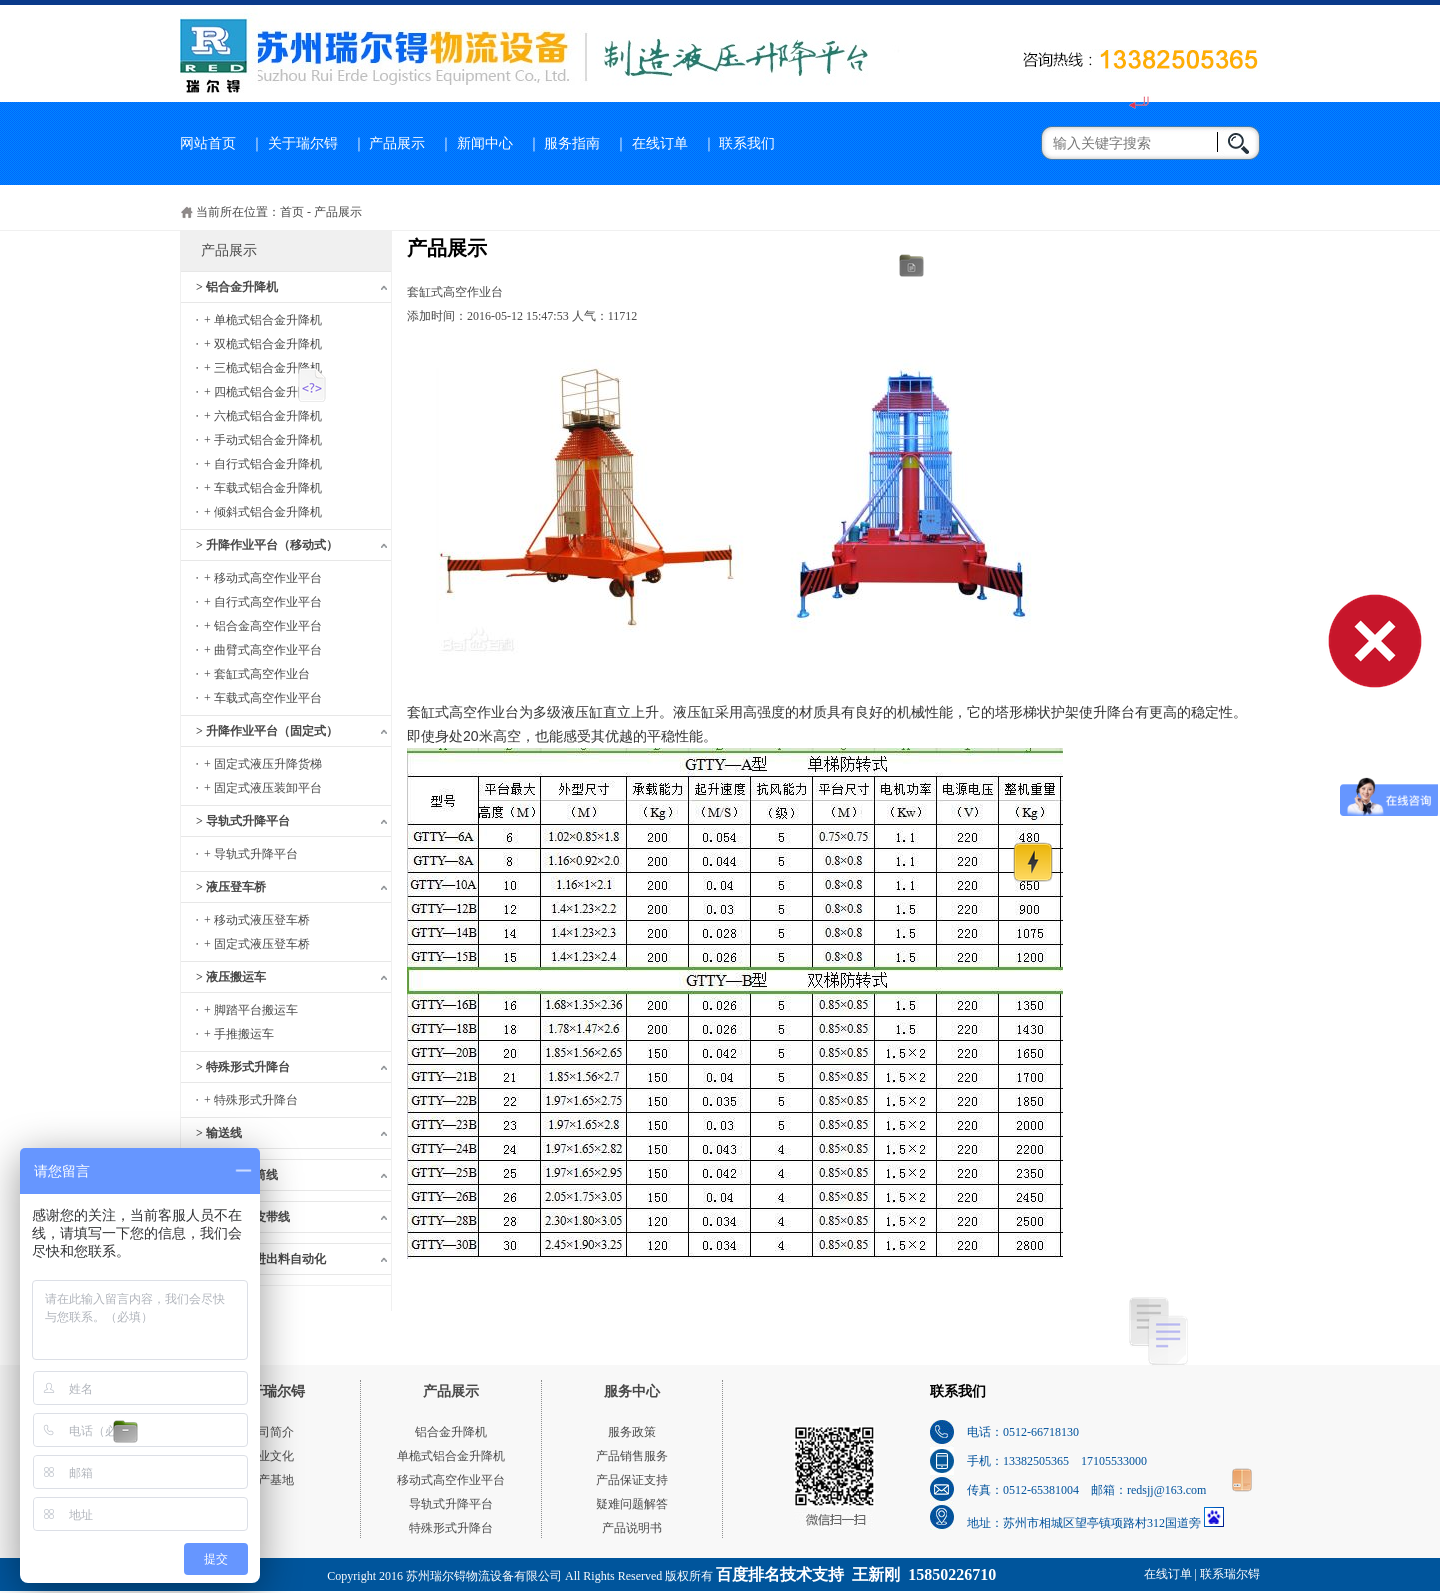 The height and width of the screenshot is (1593, 1440). Describe the element at coordinates (1033, 862) in the screenshot. I see `open power management settings` at that location.